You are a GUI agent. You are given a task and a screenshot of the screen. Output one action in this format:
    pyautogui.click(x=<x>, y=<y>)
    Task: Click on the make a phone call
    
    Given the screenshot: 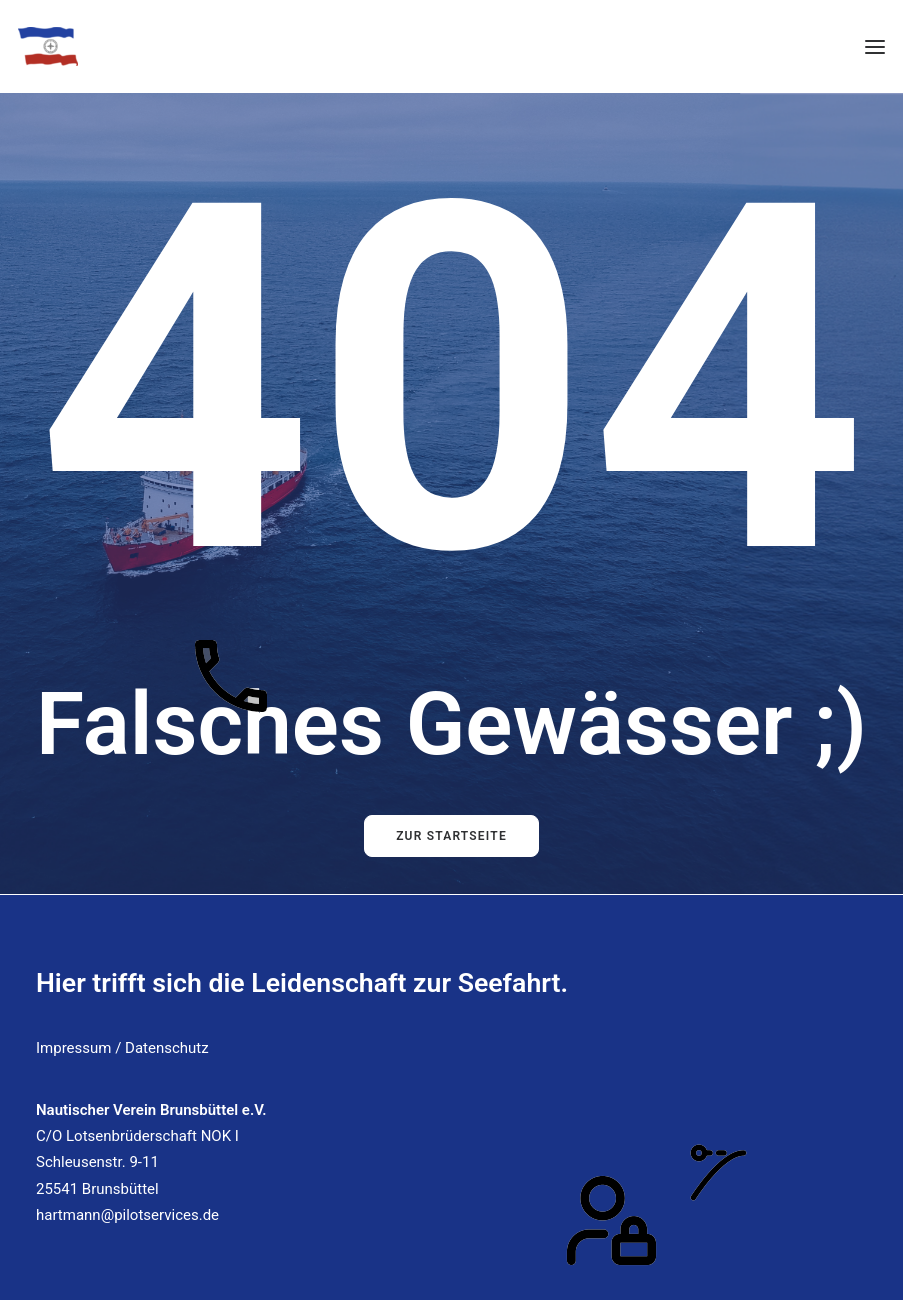 What is the action you would take?
    pyautogui.click(x=231, y=676)
    